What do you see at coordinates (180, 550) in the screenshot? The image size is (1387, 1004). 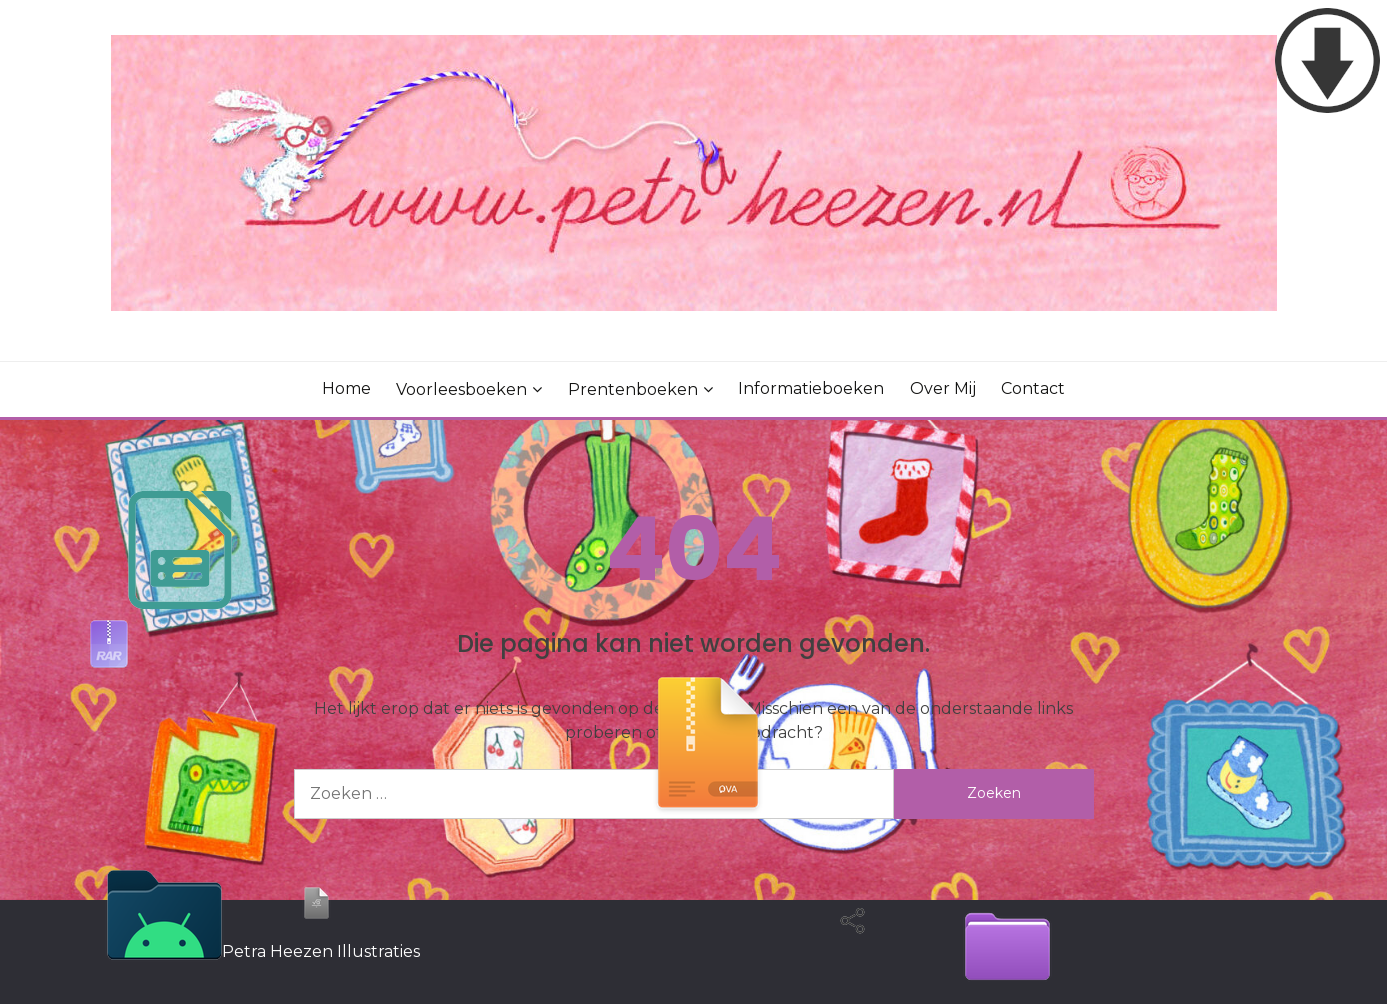 I see `open LibreOffice Impress presentation software` at bounding box center [180, 550].